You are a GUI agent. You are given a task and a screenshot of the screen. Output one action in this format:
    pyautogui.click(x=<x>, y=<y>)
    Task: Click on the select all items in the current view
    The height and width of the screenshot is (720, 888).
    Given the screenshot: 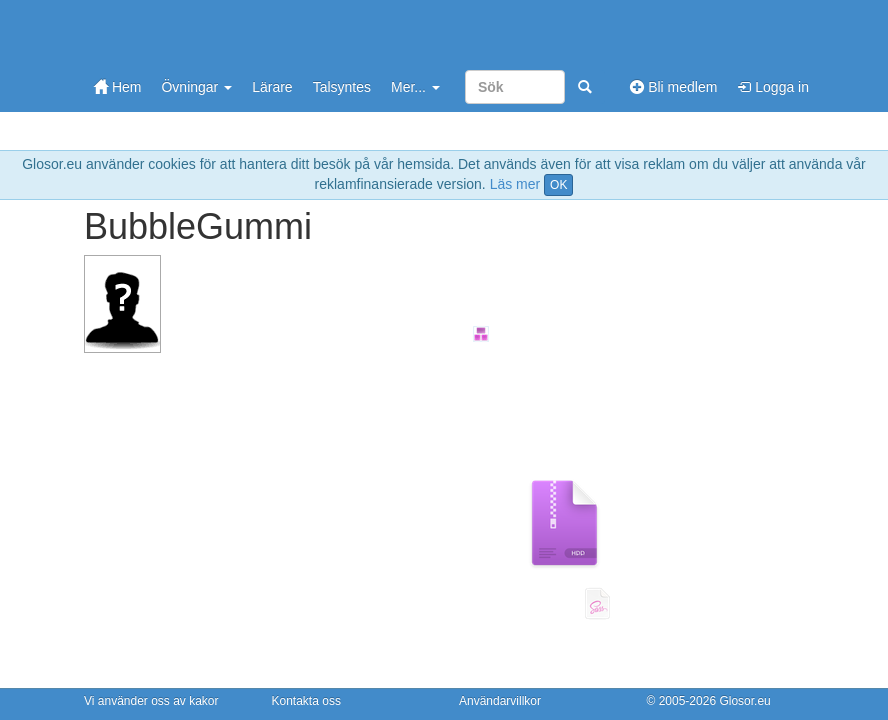 What is the action you would take?
    pyautogui.click(x=481, y=334)
    